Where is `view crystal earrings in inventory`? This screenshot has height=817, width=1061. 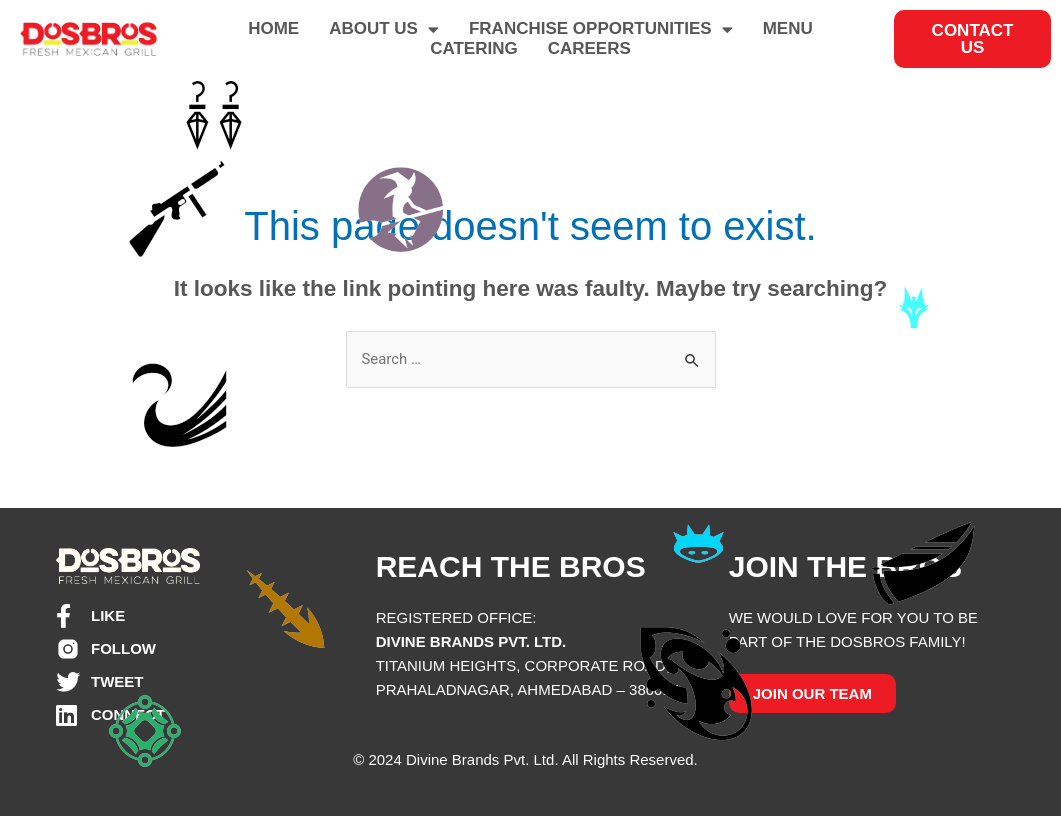 view crystal earrings in inventory is located at coordinates (214, 114).